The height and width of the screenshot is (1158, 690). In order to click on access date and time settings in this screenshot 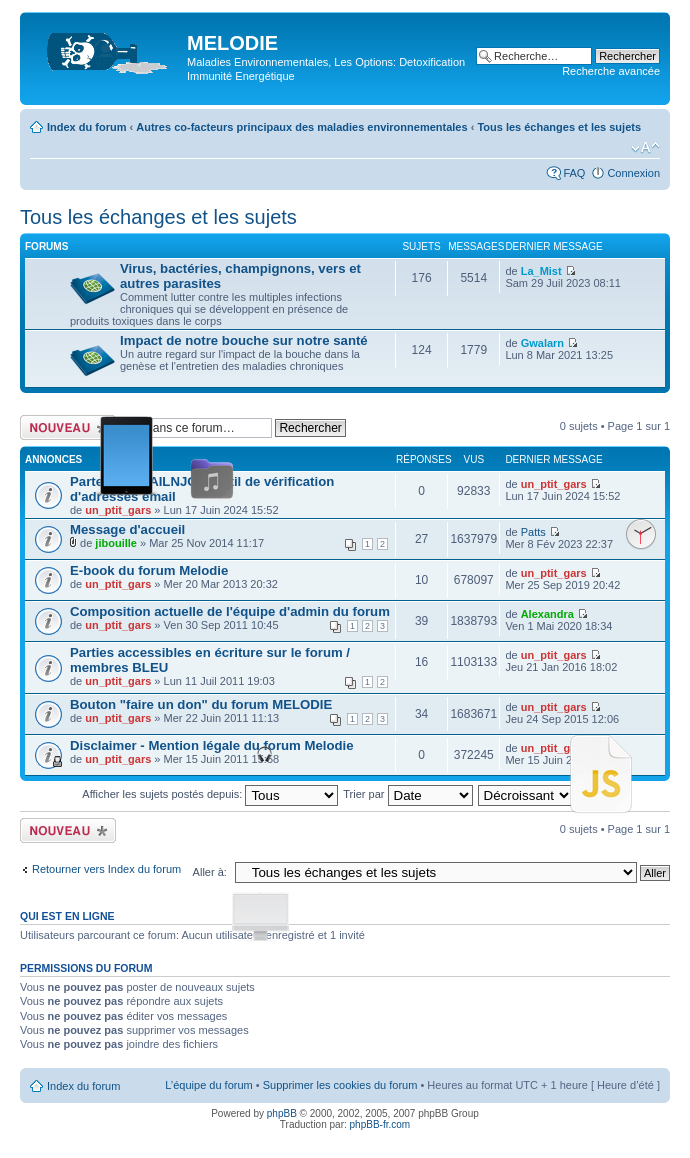, I will do `click(641, 534)`.